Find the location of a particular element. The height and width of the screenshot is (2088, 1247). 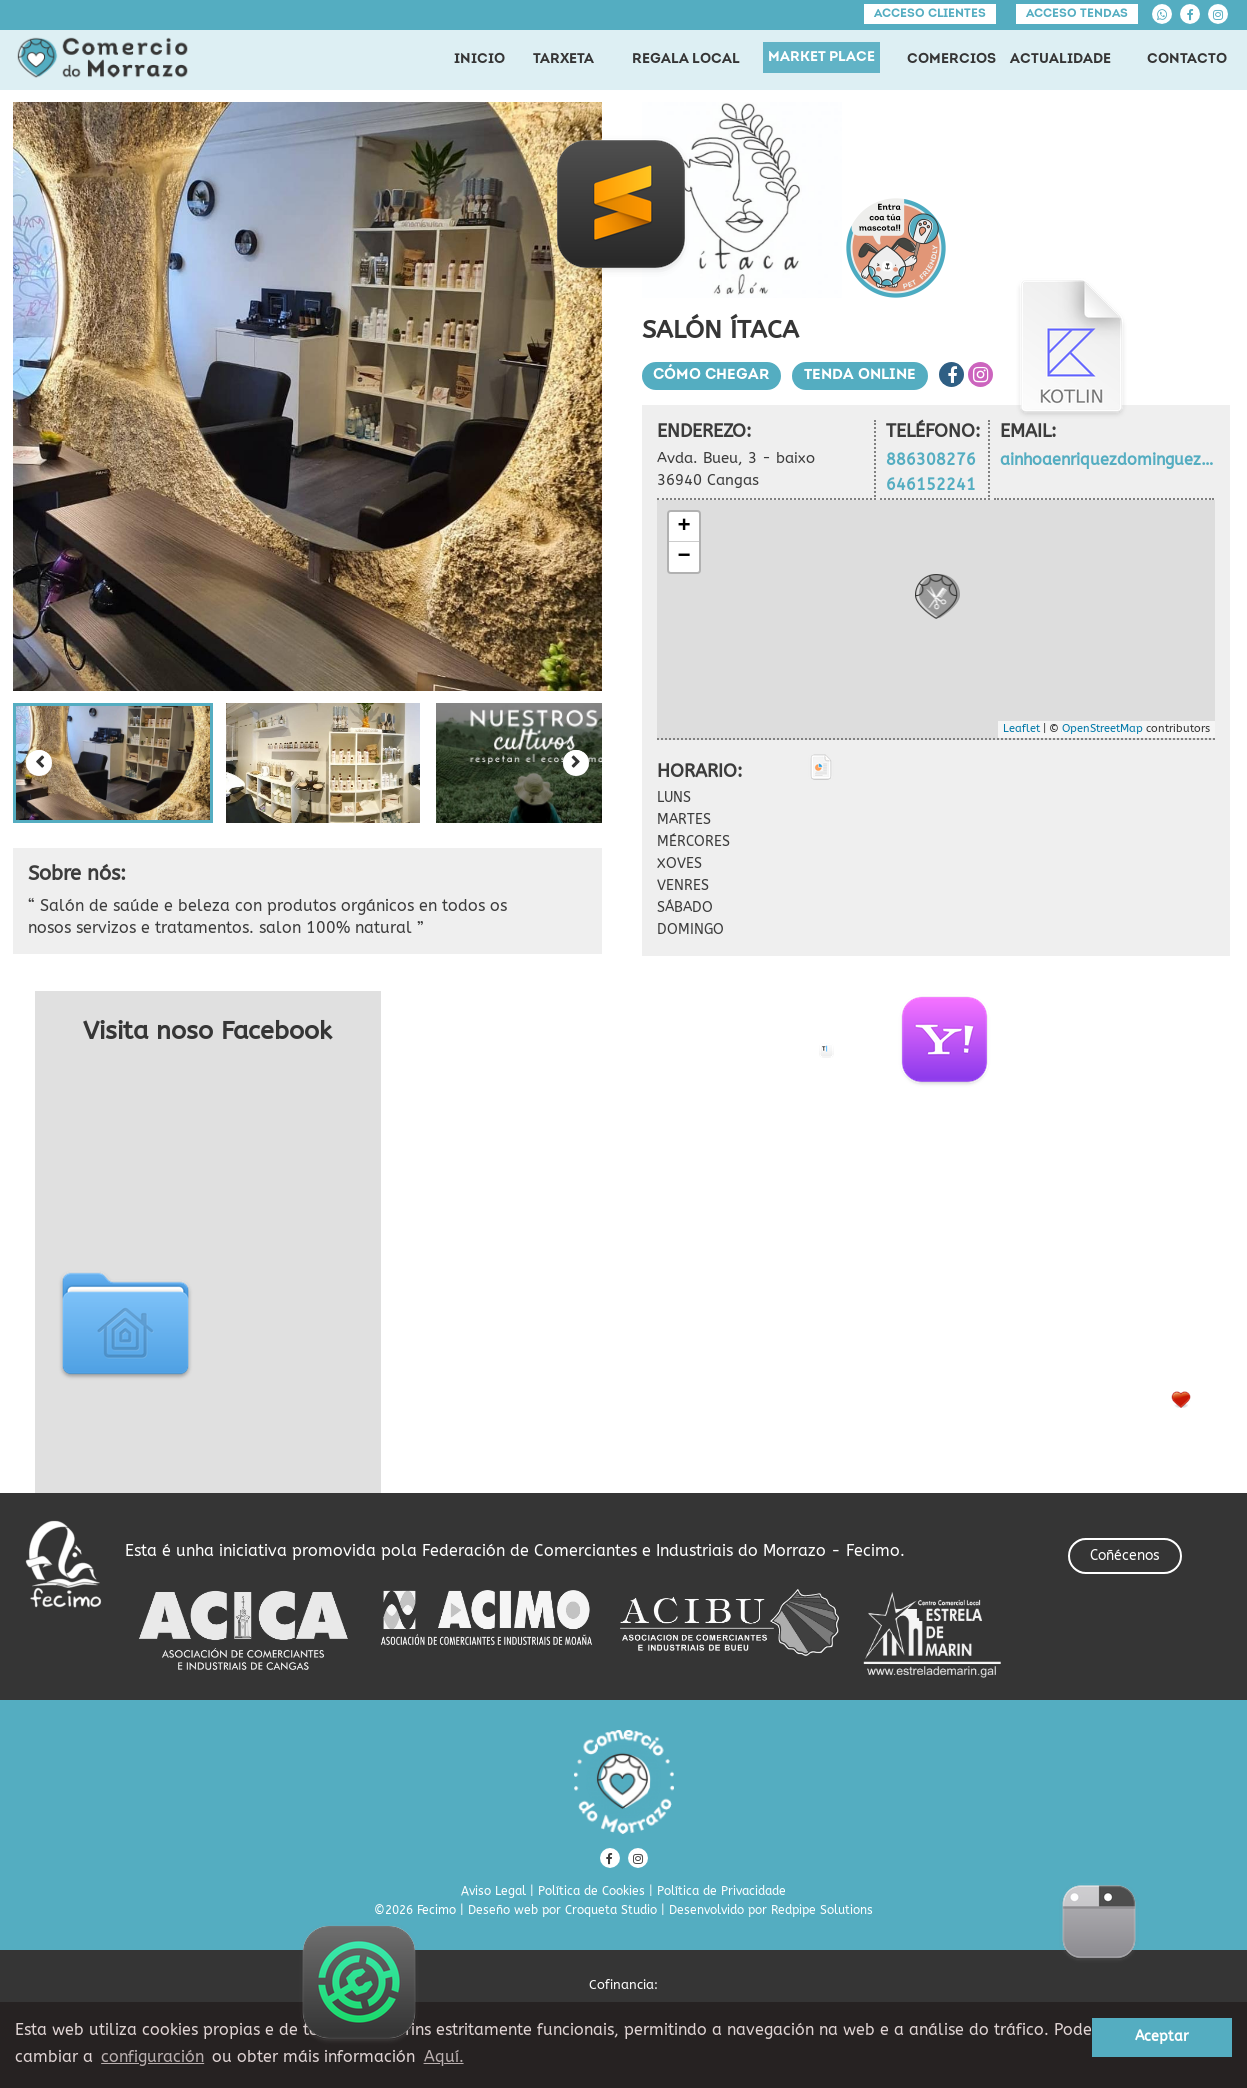

open text editor application is located at coordinates (826, 1050).